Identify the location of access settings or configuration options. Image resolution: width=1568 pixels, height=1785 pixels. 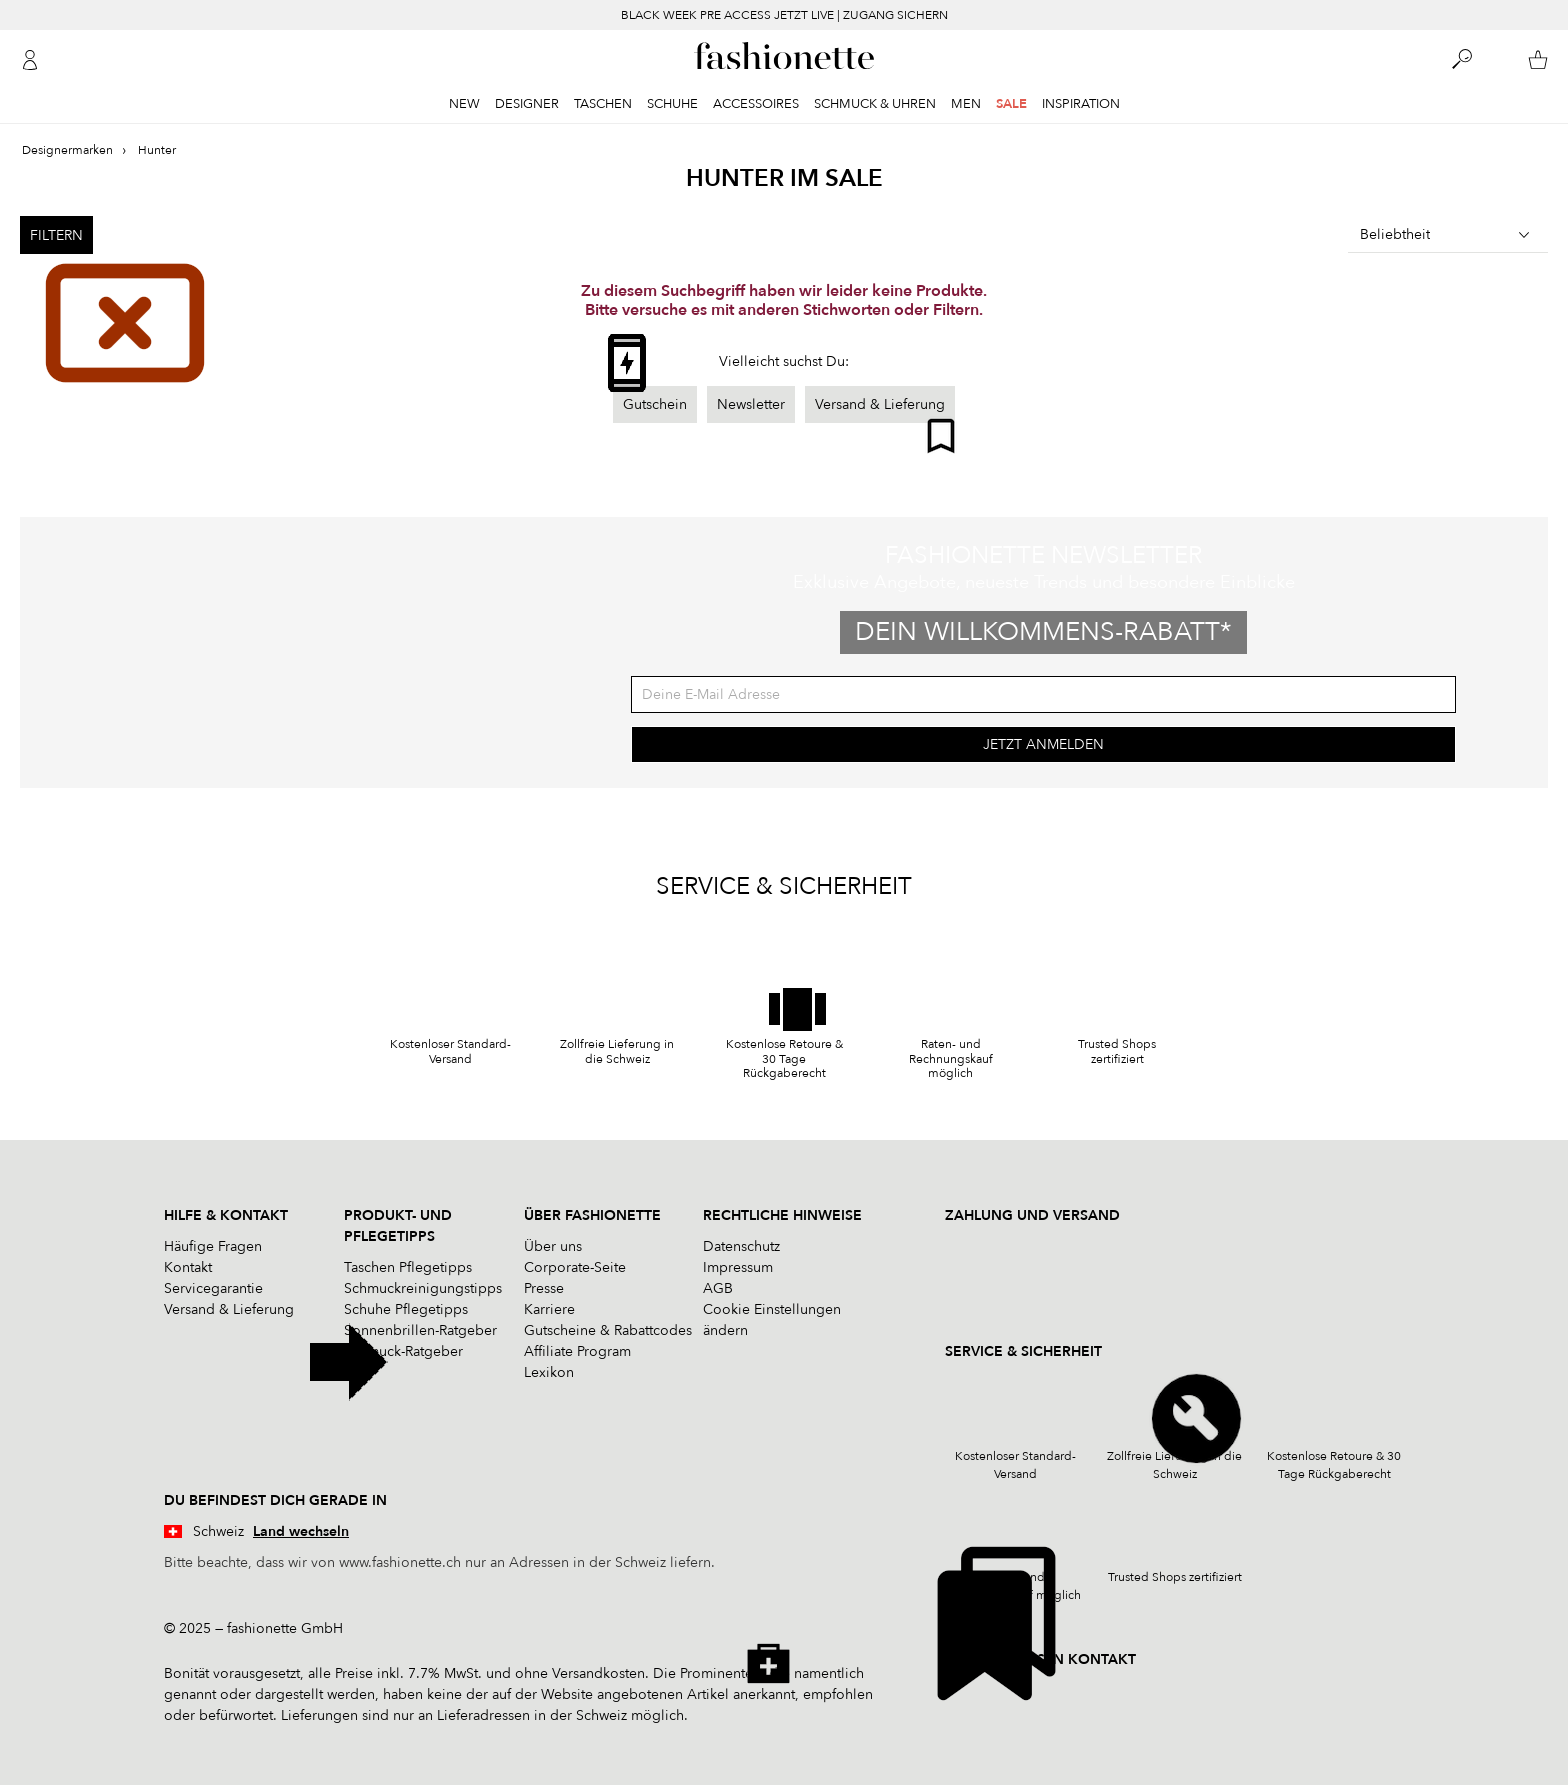
(1196, 1418).